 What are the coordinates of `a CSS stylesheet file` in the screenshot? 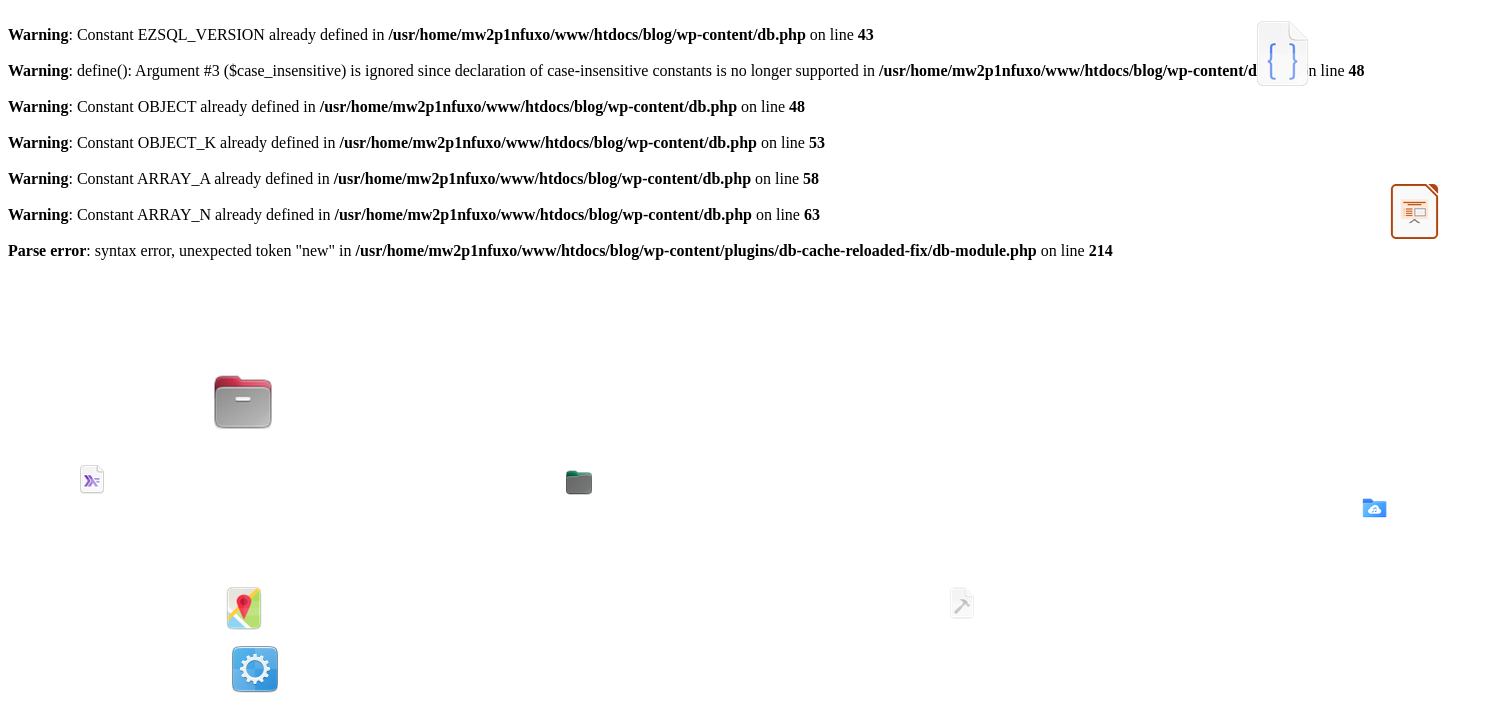 It's located at (1282, 53).